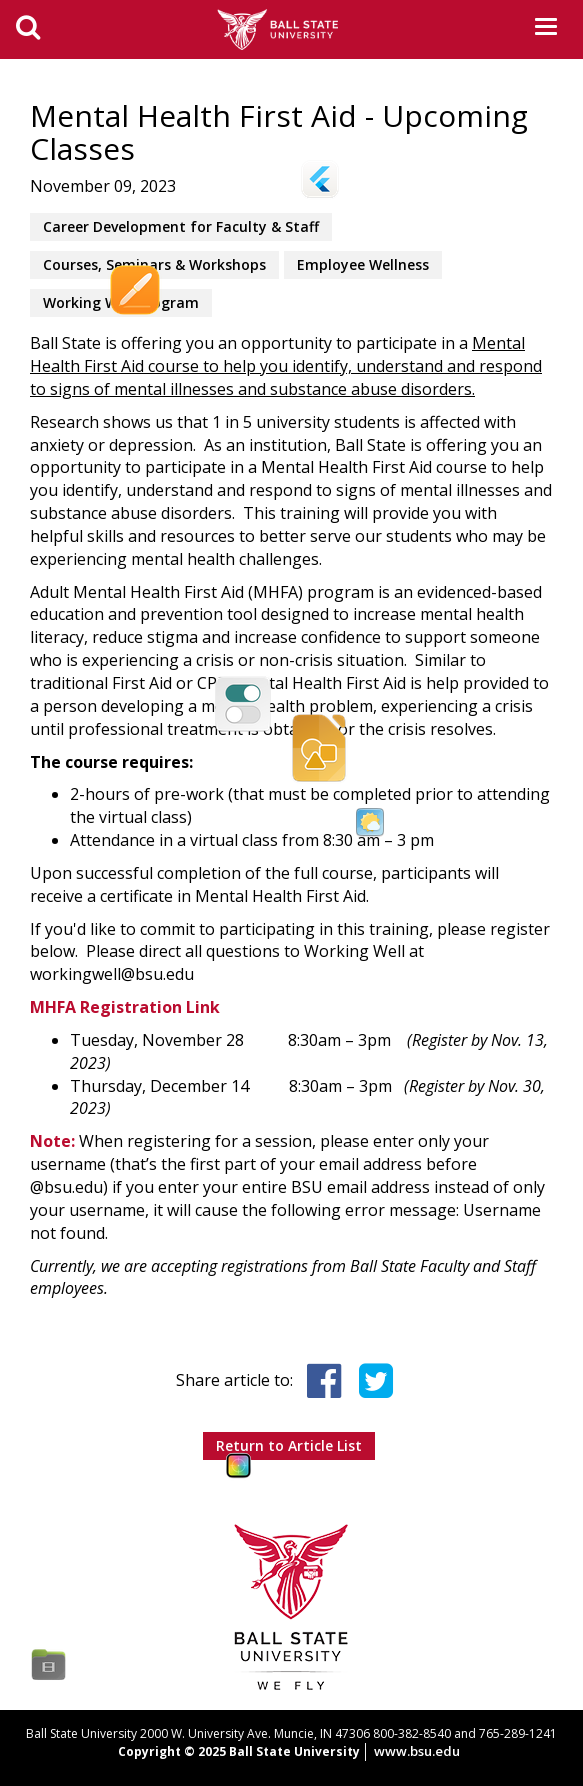 The width and height of the screenshot is (583, 1786). Describe the element at coordinates (238, 1465) in the screenshot. I see `open ProDisplay Calibrator app` at that location.